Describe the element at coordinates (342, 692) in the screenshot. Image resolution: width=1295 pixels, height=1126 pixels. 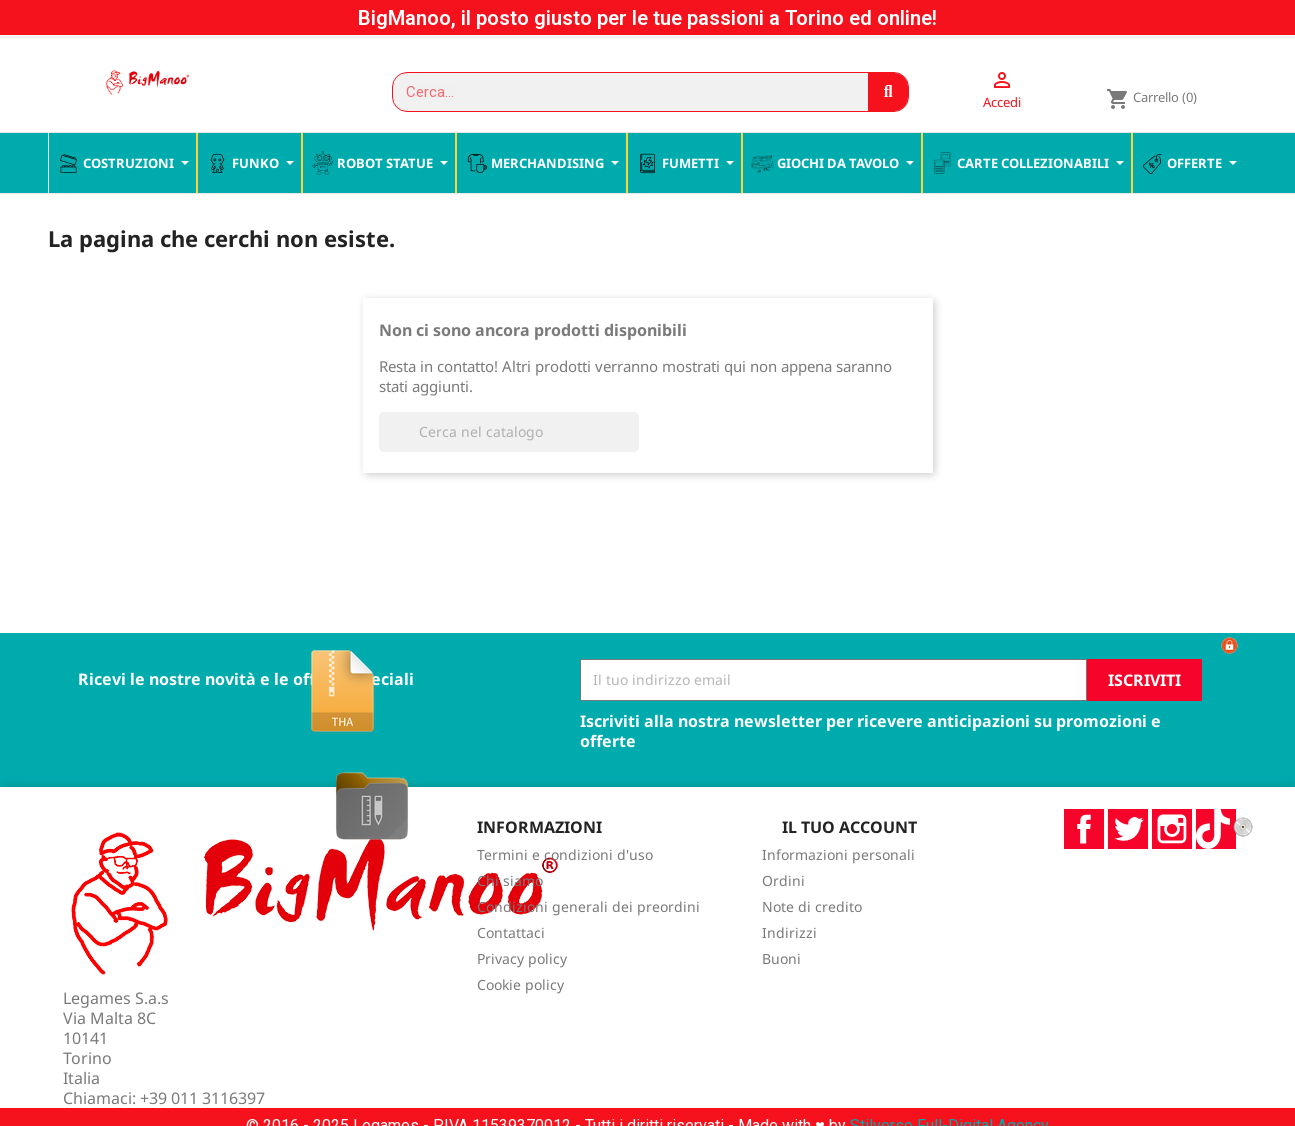
I see `a compressed archive file in THA format` at that location.